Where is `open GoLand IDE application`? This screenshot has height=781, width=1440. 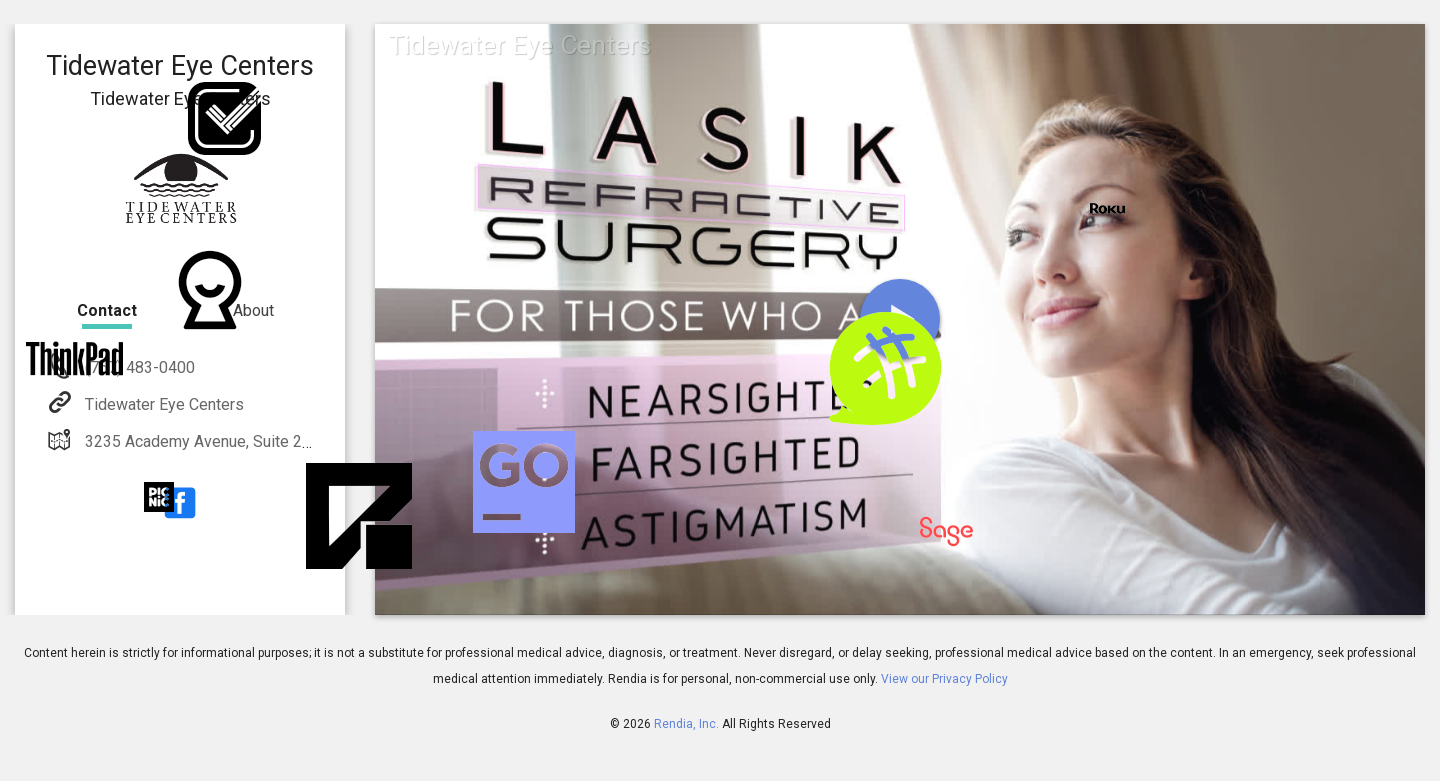 open GoLand IDE application is located at coordinates (524, 482).